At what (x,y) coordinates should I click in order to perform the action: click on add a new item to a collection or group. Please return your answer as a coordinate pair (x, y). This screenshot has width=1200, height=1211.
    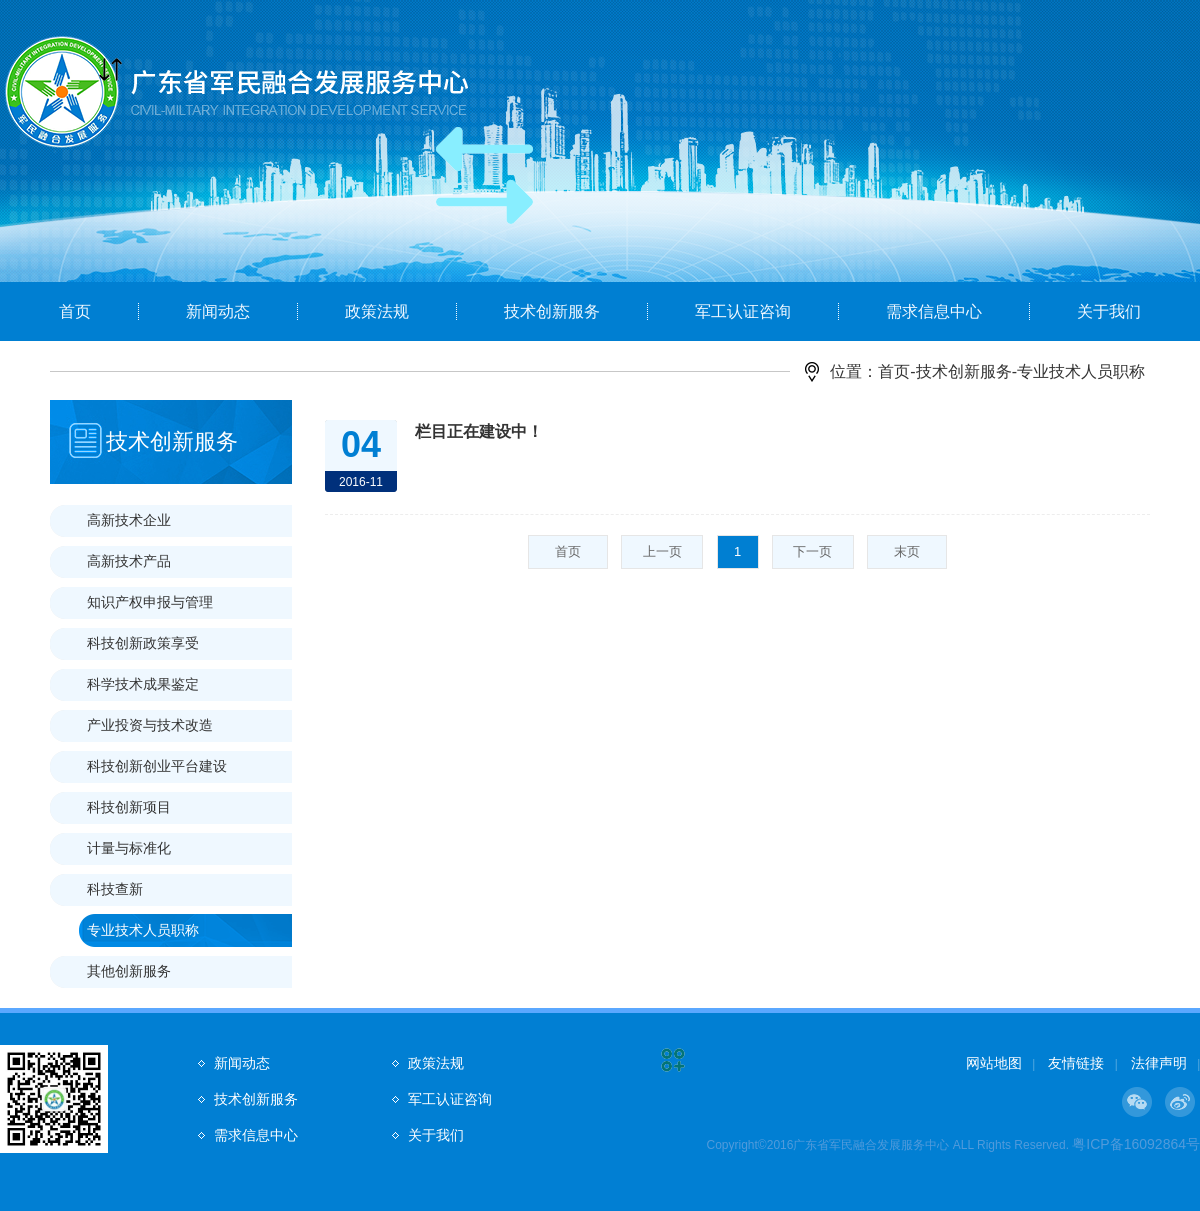
    Looking at the image, I should click on (673, 1060).